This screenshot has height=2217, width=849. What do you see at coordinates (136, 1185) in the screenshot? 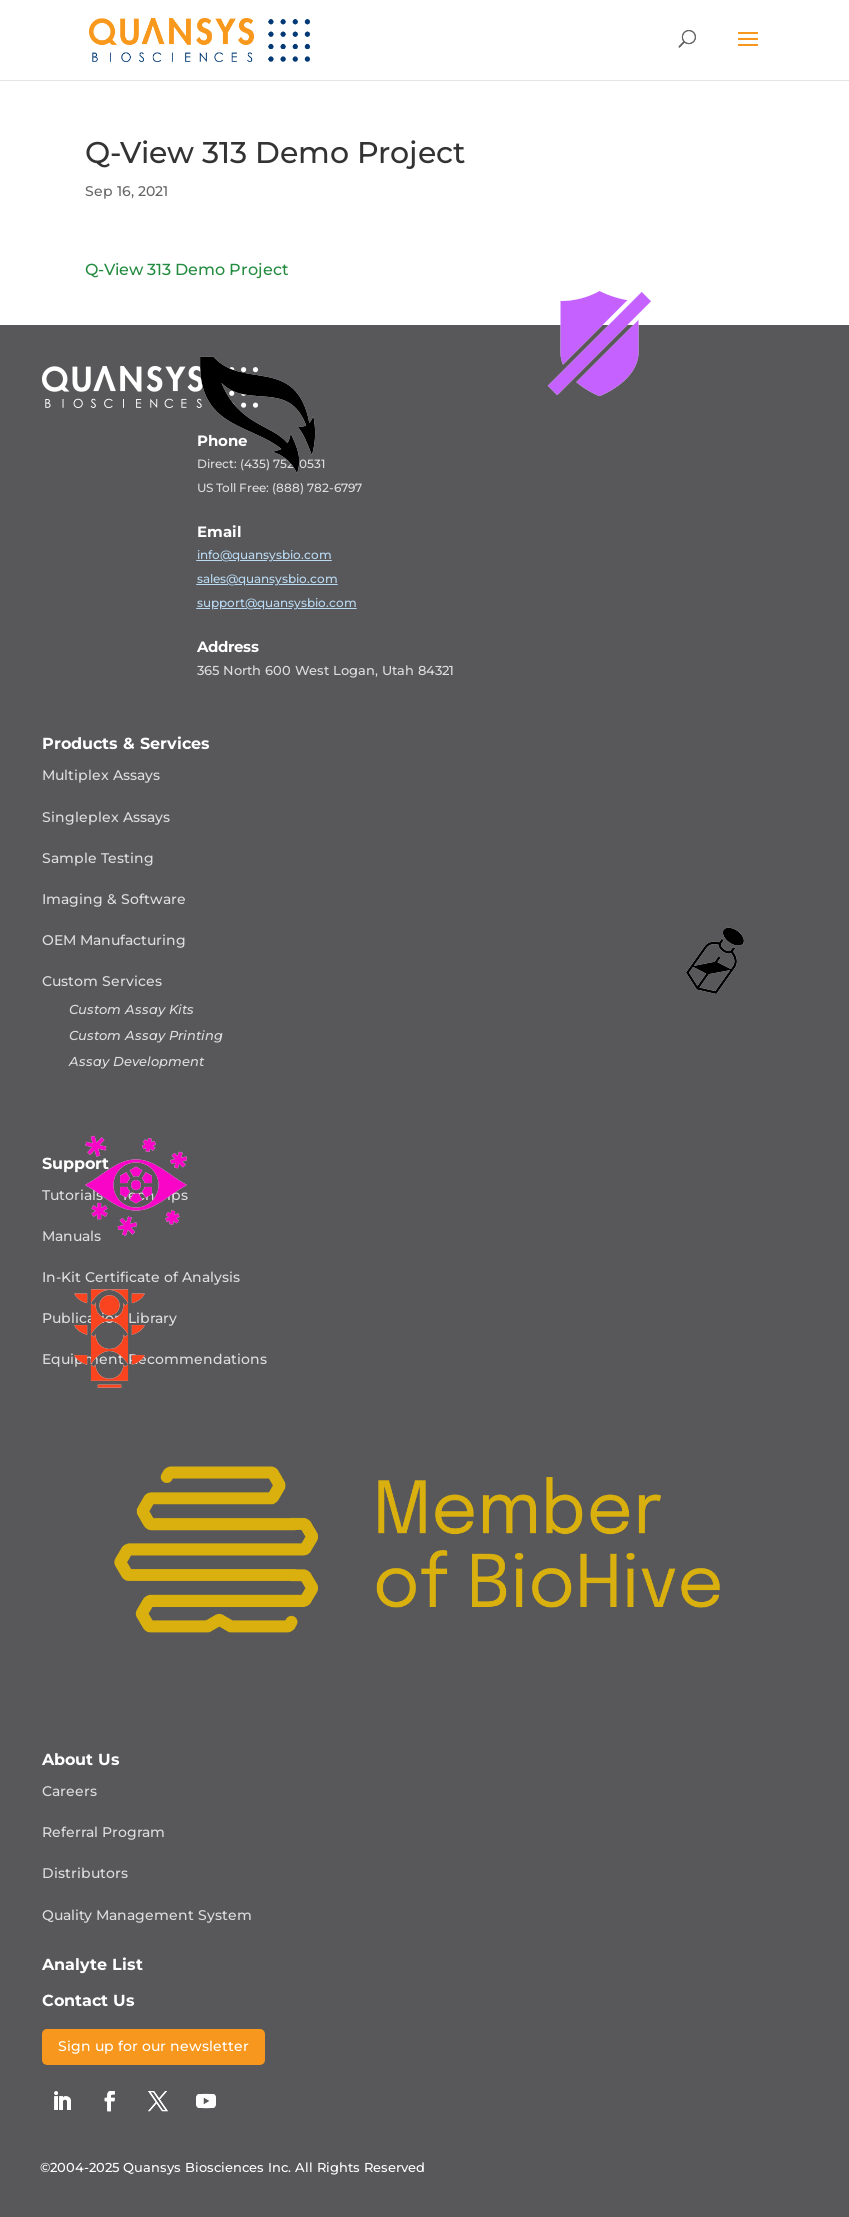
I see `view frost or ice-related content` at bounding box center [136, 1185].